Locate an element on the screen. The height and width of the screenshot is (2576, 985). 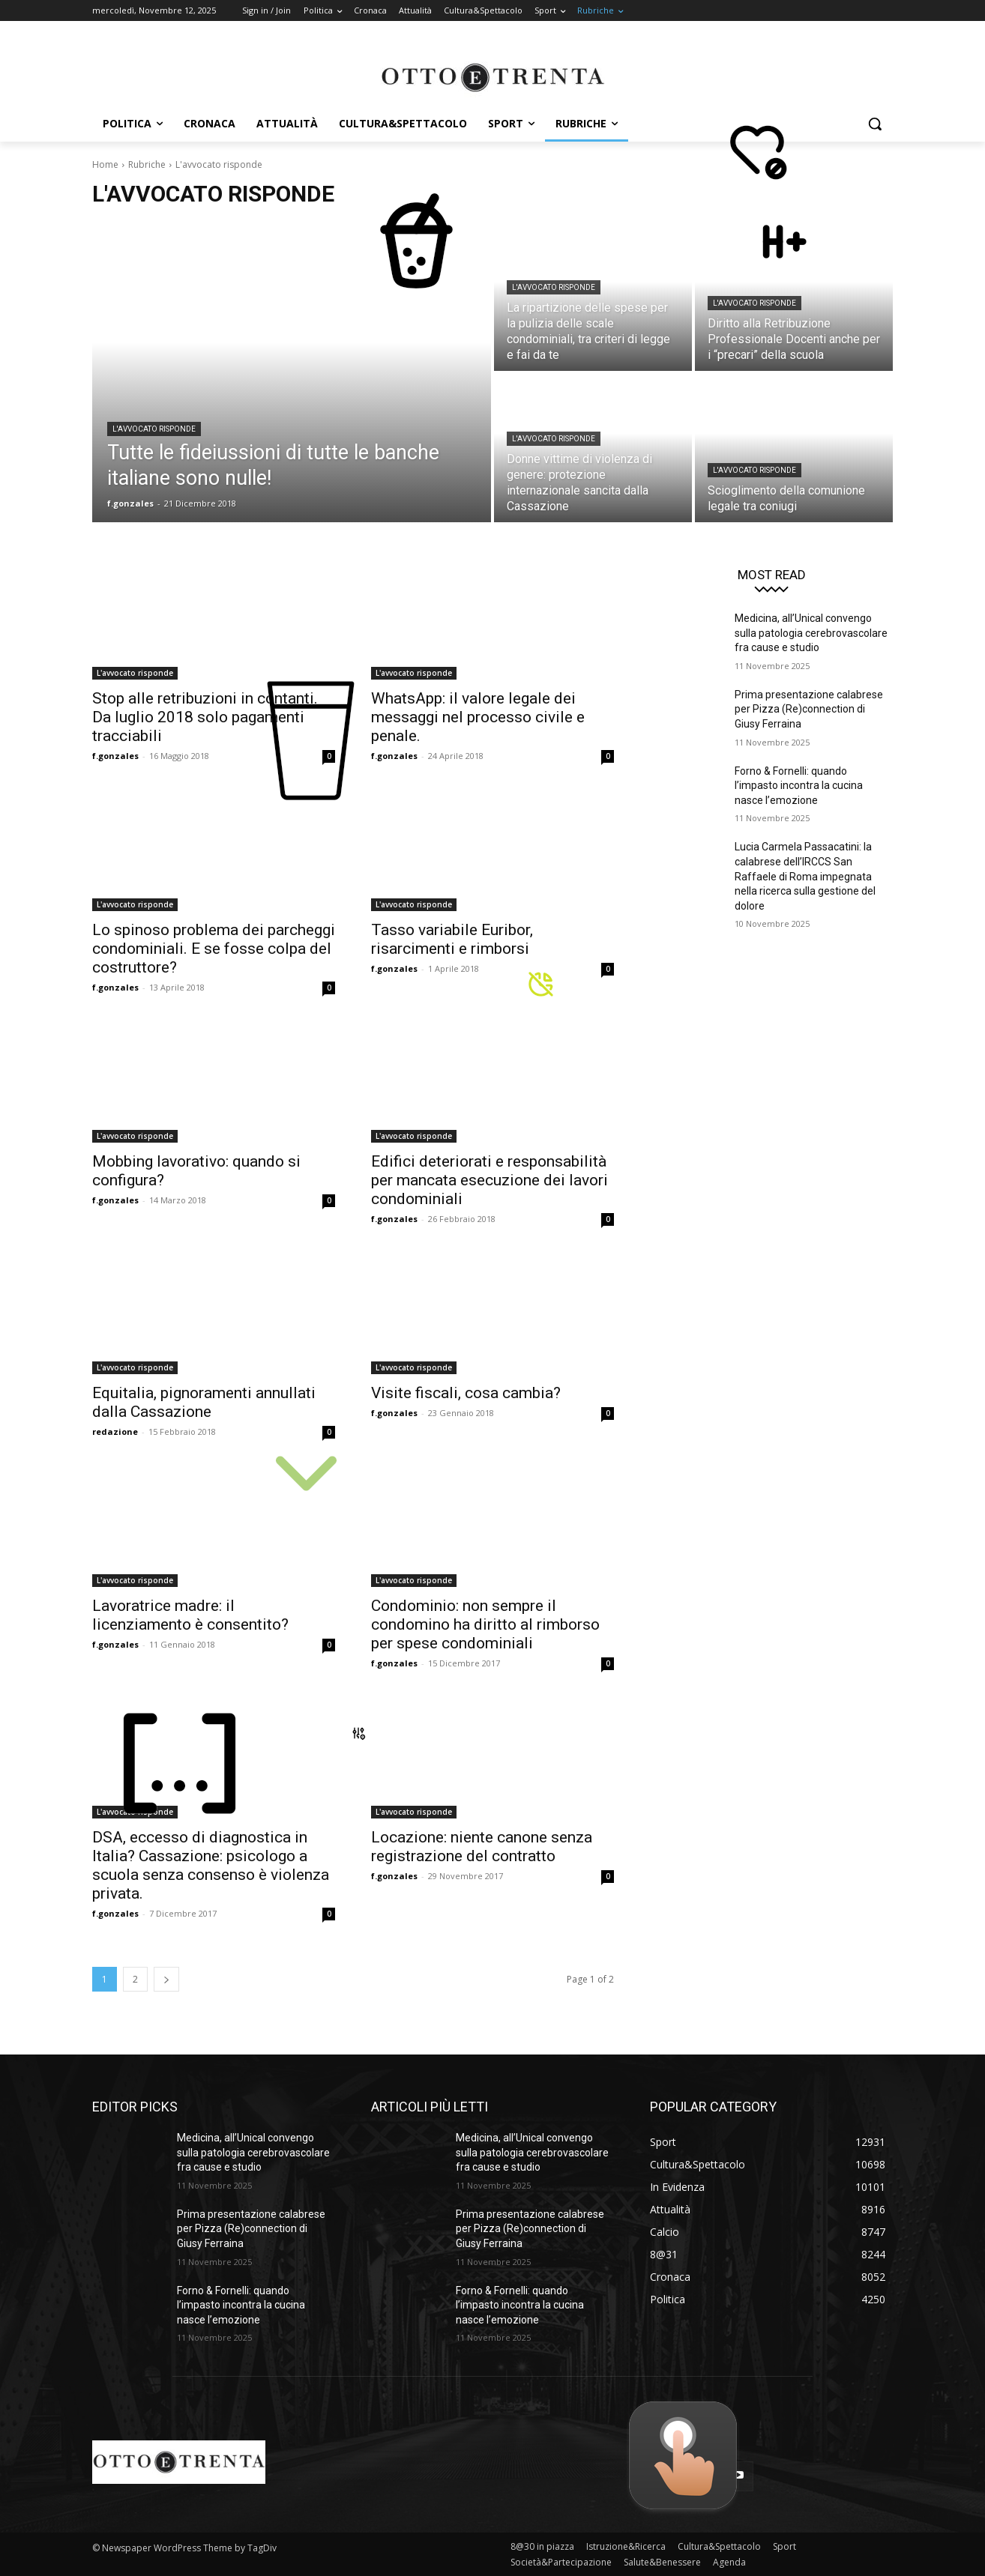
touchscreen input settings is located at coordinates (683, 2455).